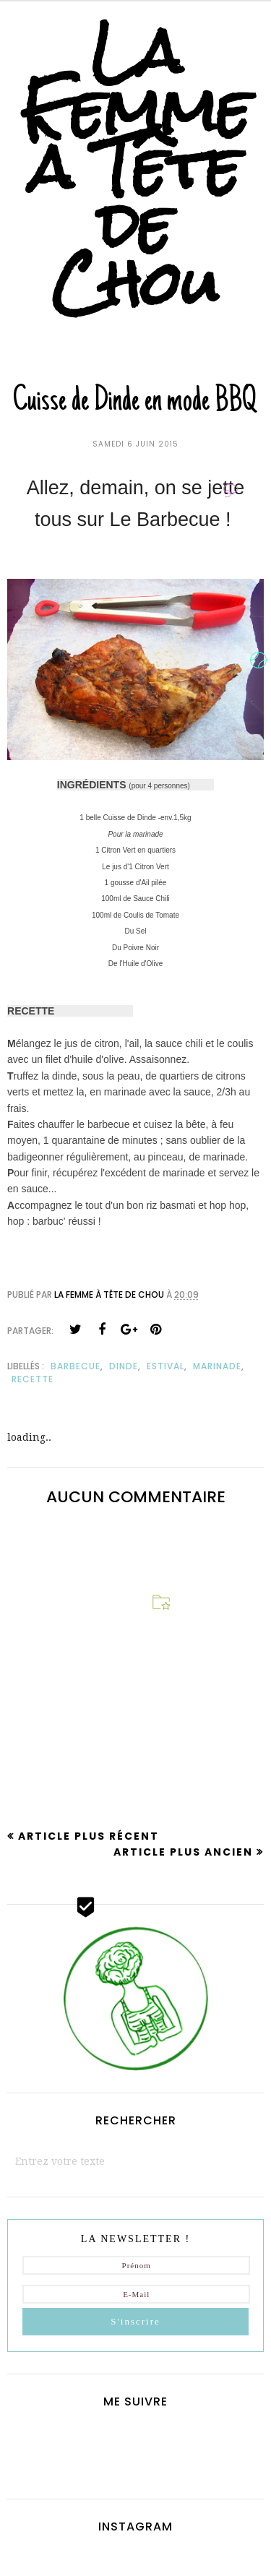  What do you see at coordinates (161, 1602) in the screenshot?
I see `access your starred or favorite folders` at bounding box center [161, 1602].